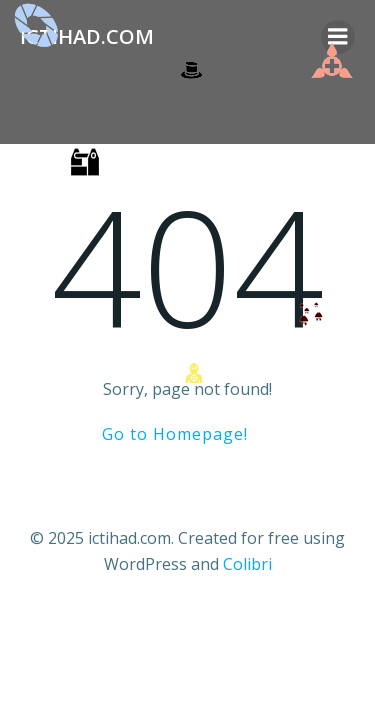 Image resolution: width=375 pixels, height=720 pixels. I want to click on select a magician or performer character class, so click(191, 70).